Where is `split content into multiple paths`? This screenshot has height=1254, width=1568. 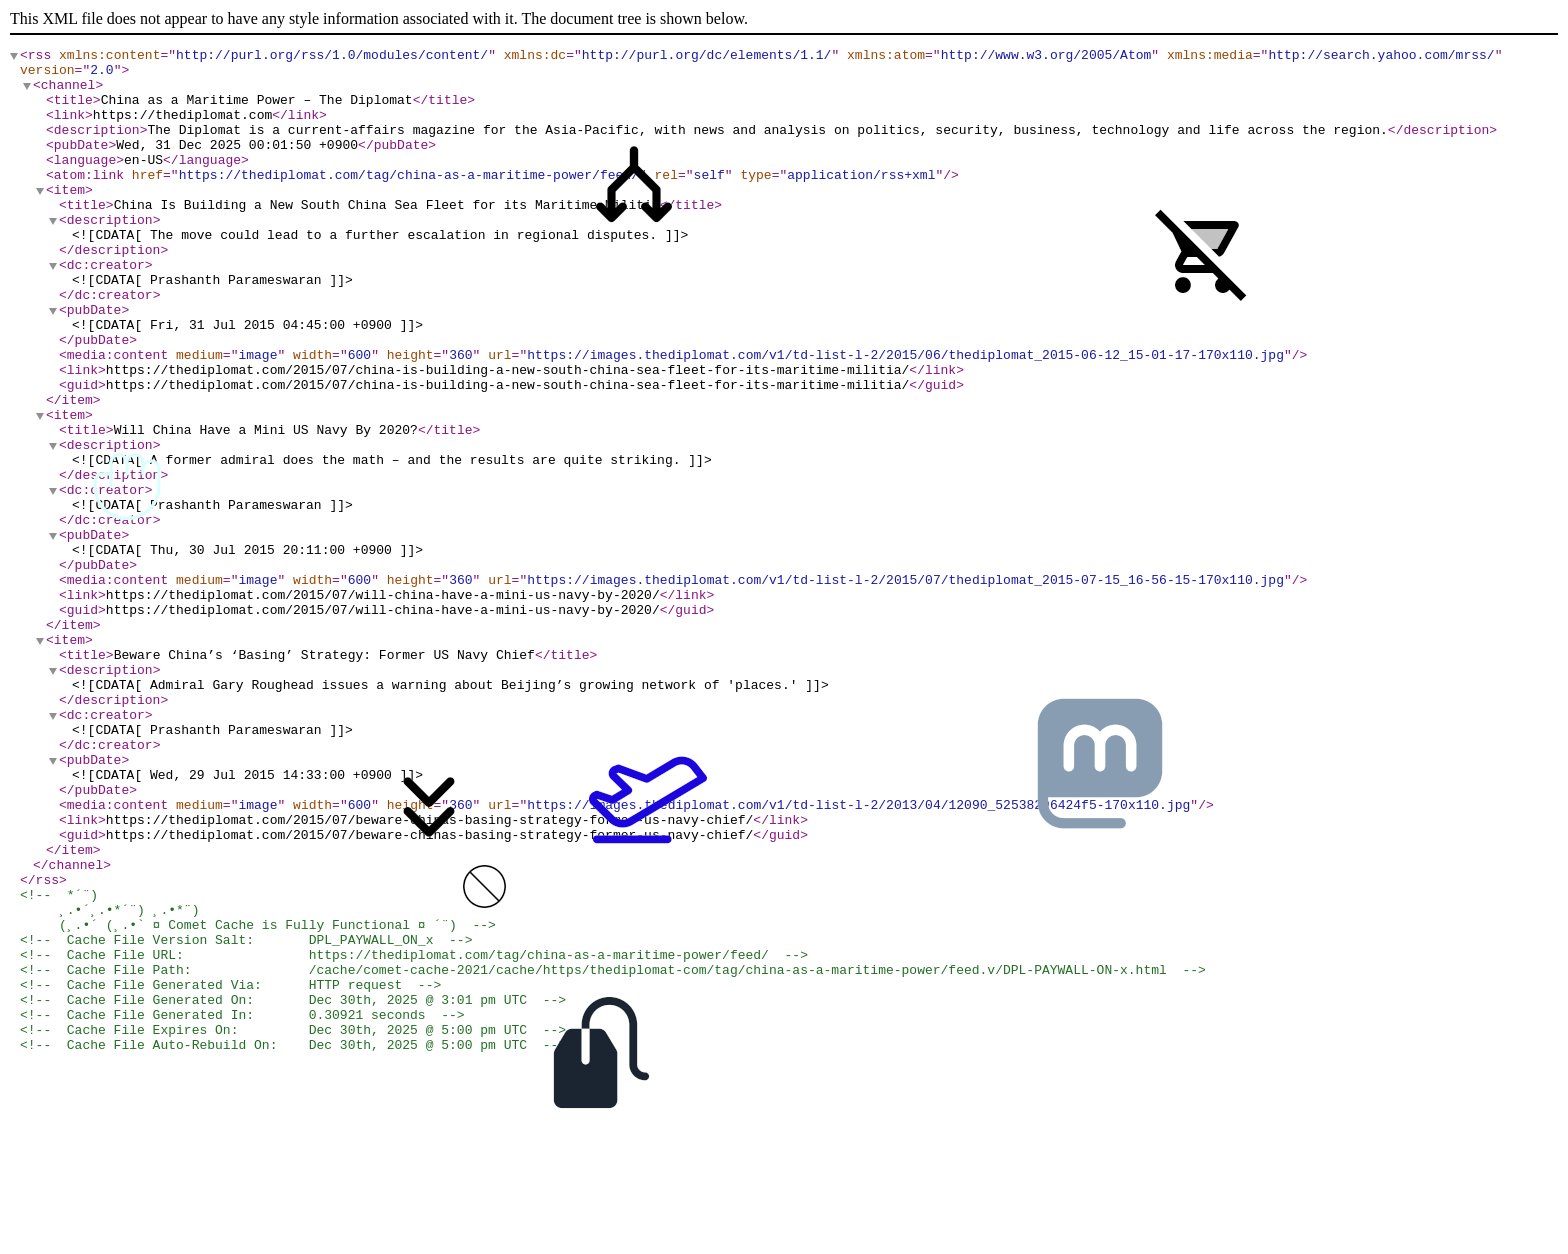
split content into multiple paths is located at coordinates (634, 187).